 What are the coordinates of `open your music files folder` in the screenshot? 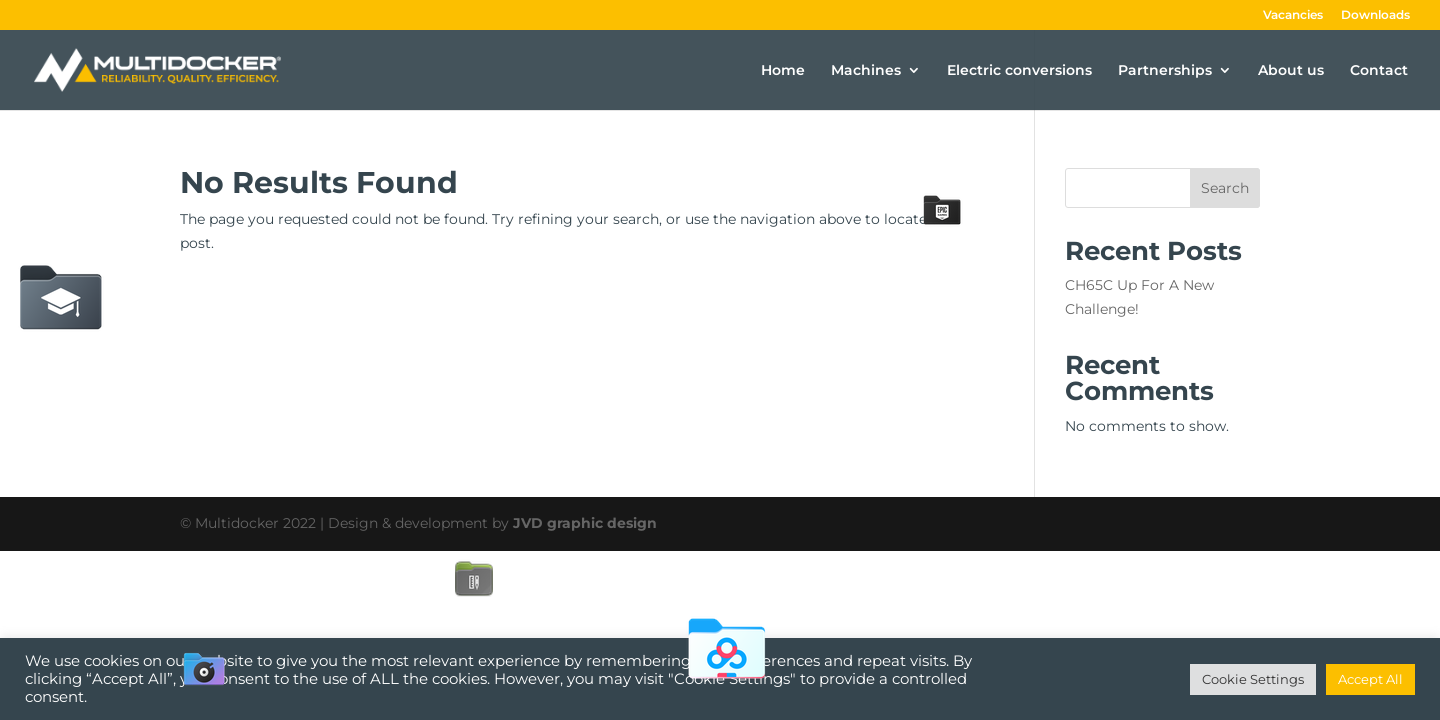 It's located at (204, 670).